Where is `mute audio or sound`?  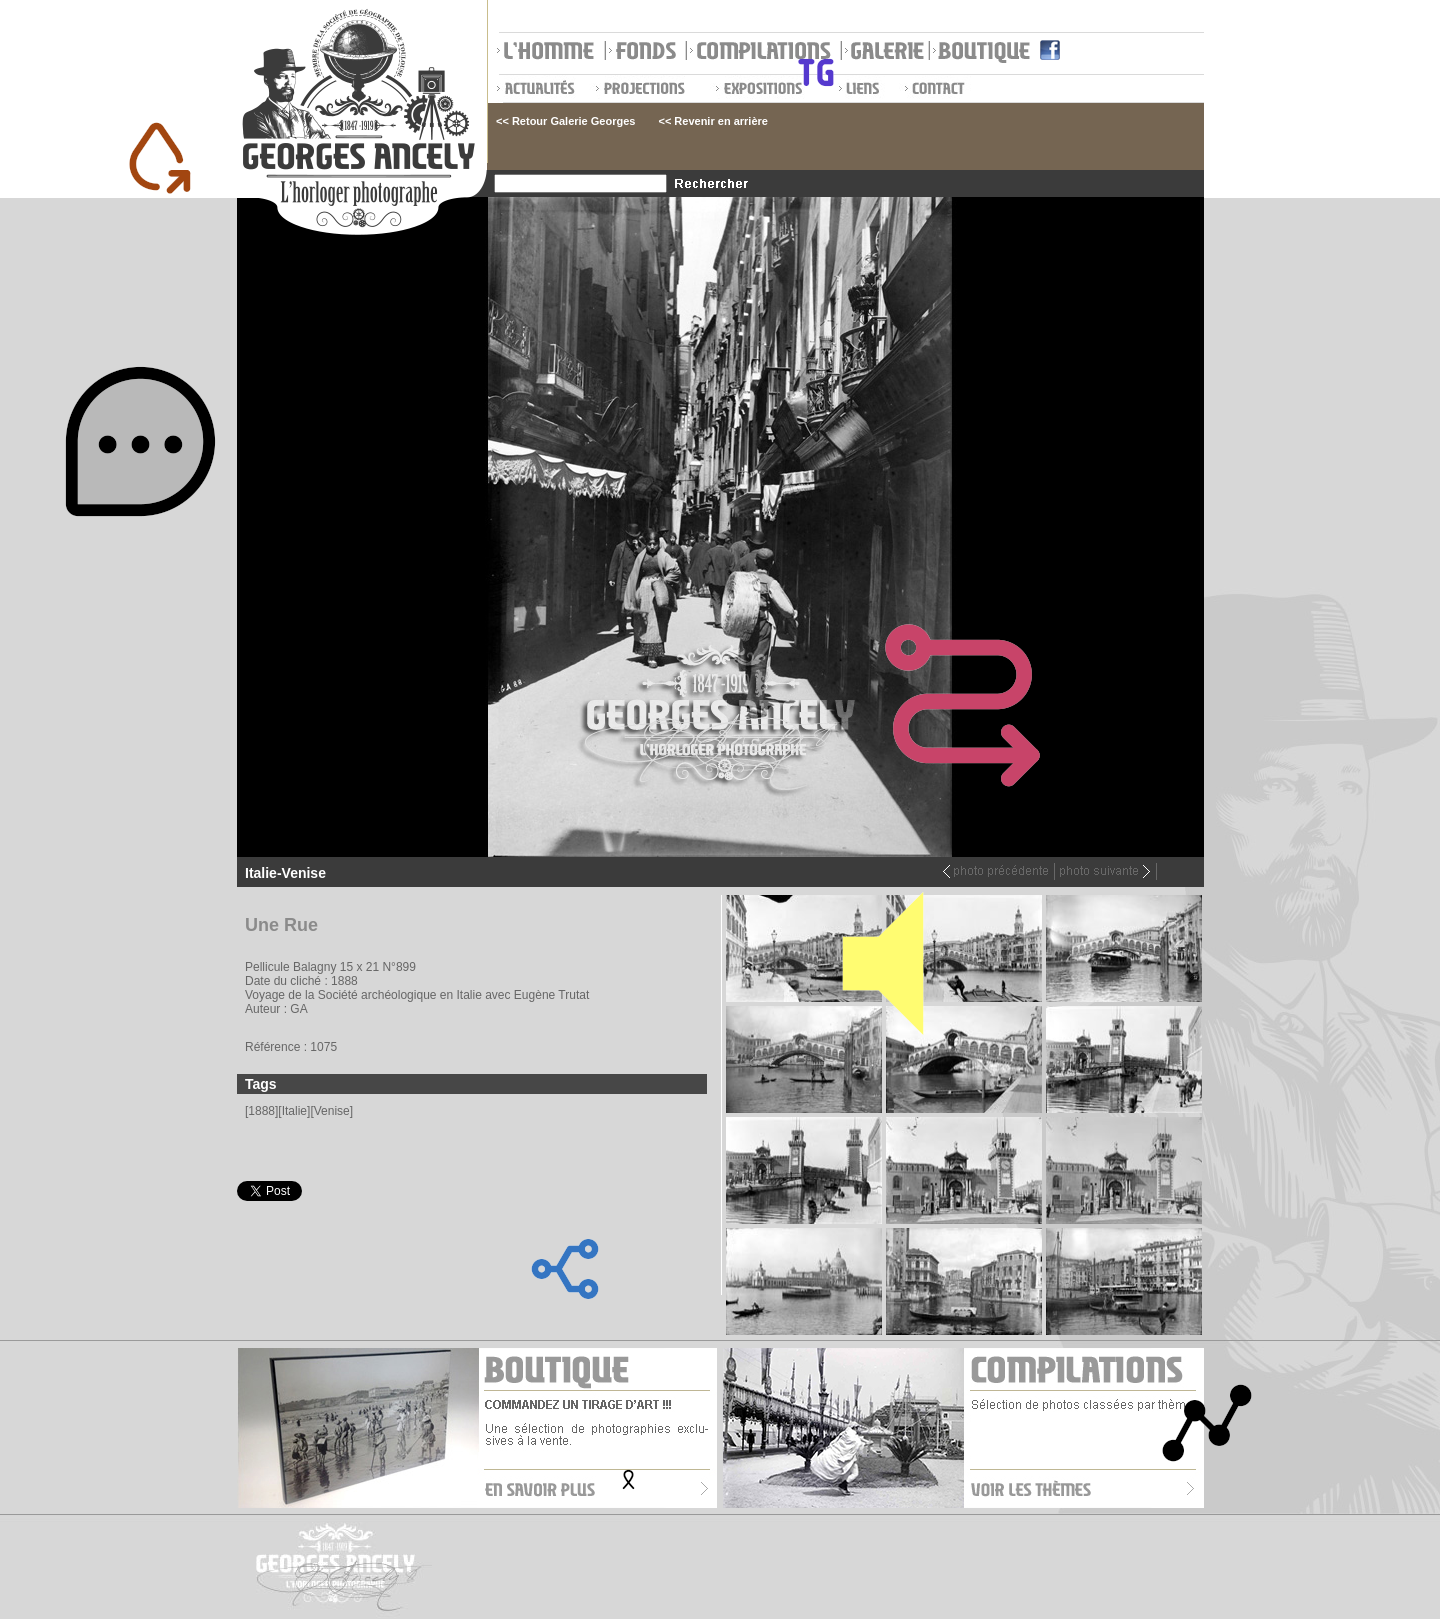 mute audio or sound is located at coordinates (887, 963).